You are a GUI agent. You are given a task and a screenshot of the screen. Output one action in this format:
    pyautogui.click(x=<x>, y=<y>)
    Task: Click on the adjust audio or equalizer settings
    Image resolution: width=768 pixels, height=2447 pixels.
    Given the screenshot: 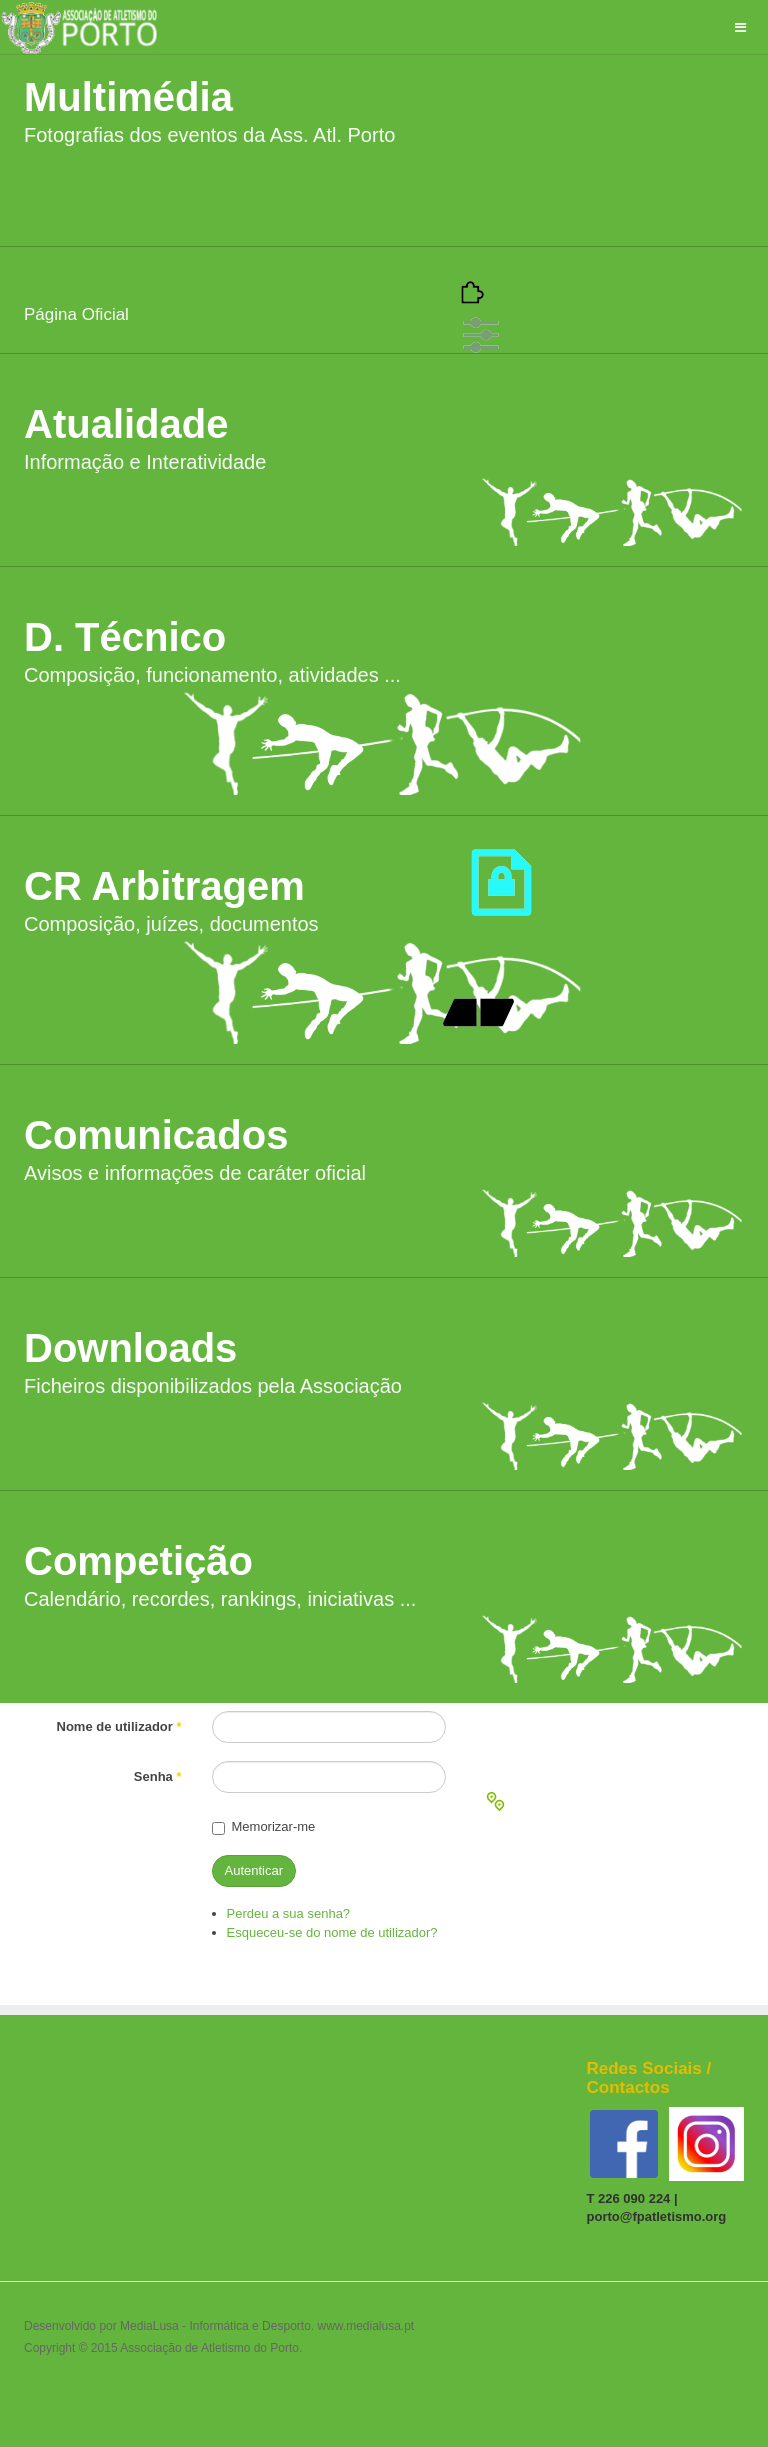 What is the action you would take?
    pyautogui.click(x=481, y=335)
    